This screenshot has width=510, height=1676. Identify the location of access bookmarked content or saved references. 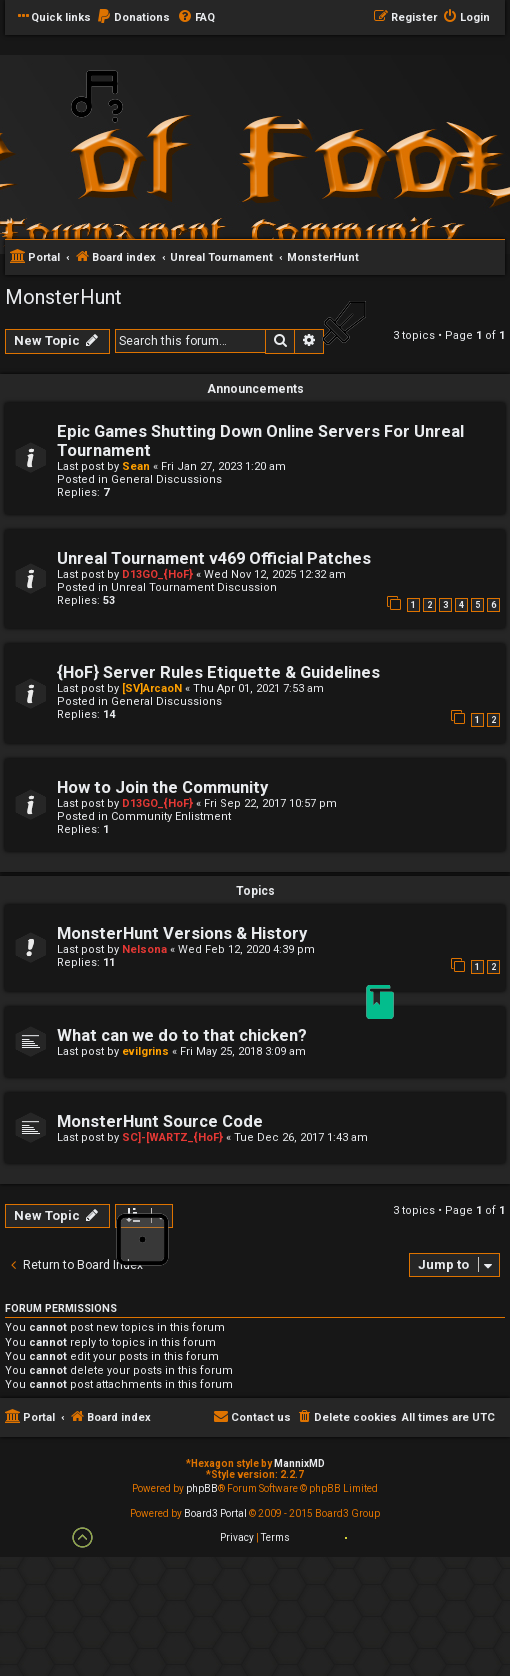
(380, 1002).